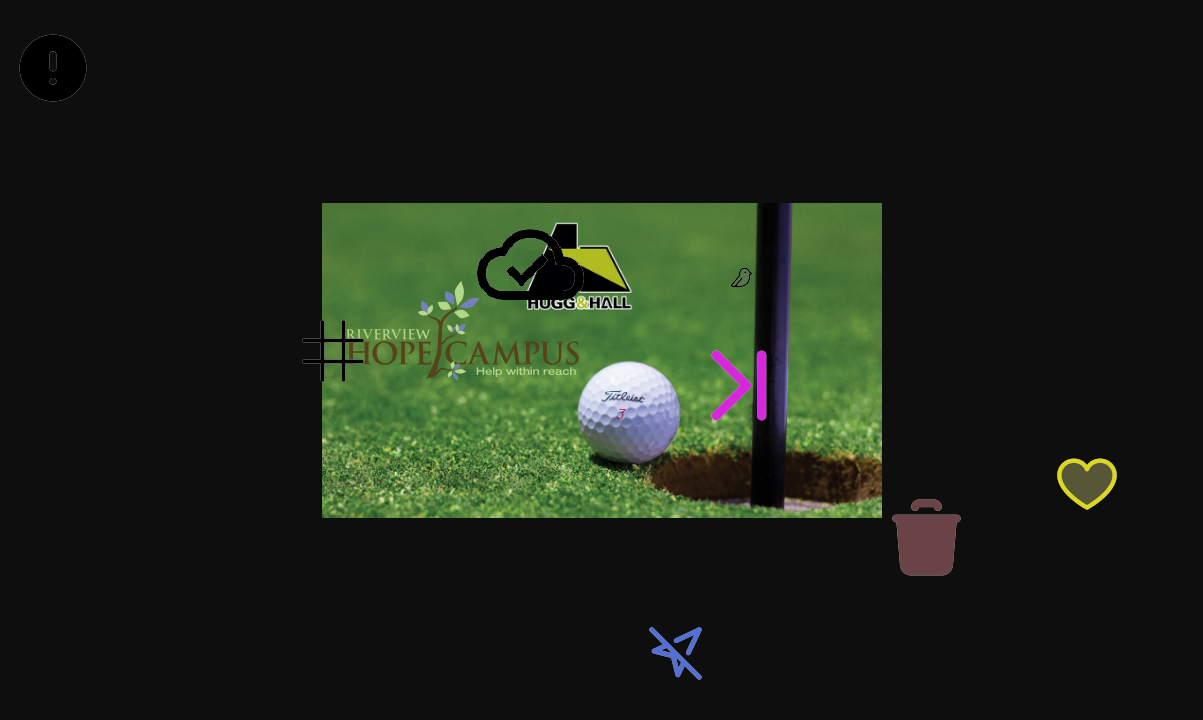 The height and width of the screenshot is (720, 1203). What do you see at coordinates (740, 385) in the screenshot?
I see `skip to the end of content` at bounding box center [740, 385].